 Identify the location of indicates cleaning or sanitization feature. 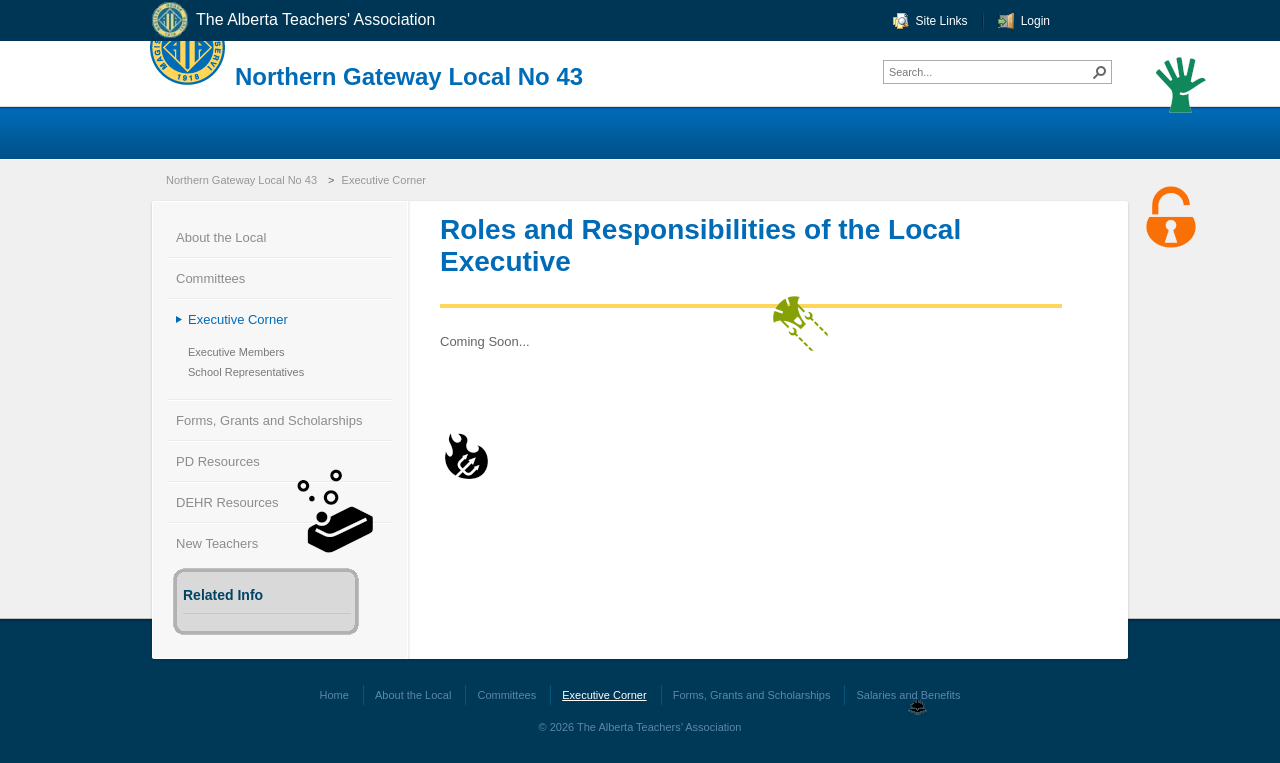
(337, 512).